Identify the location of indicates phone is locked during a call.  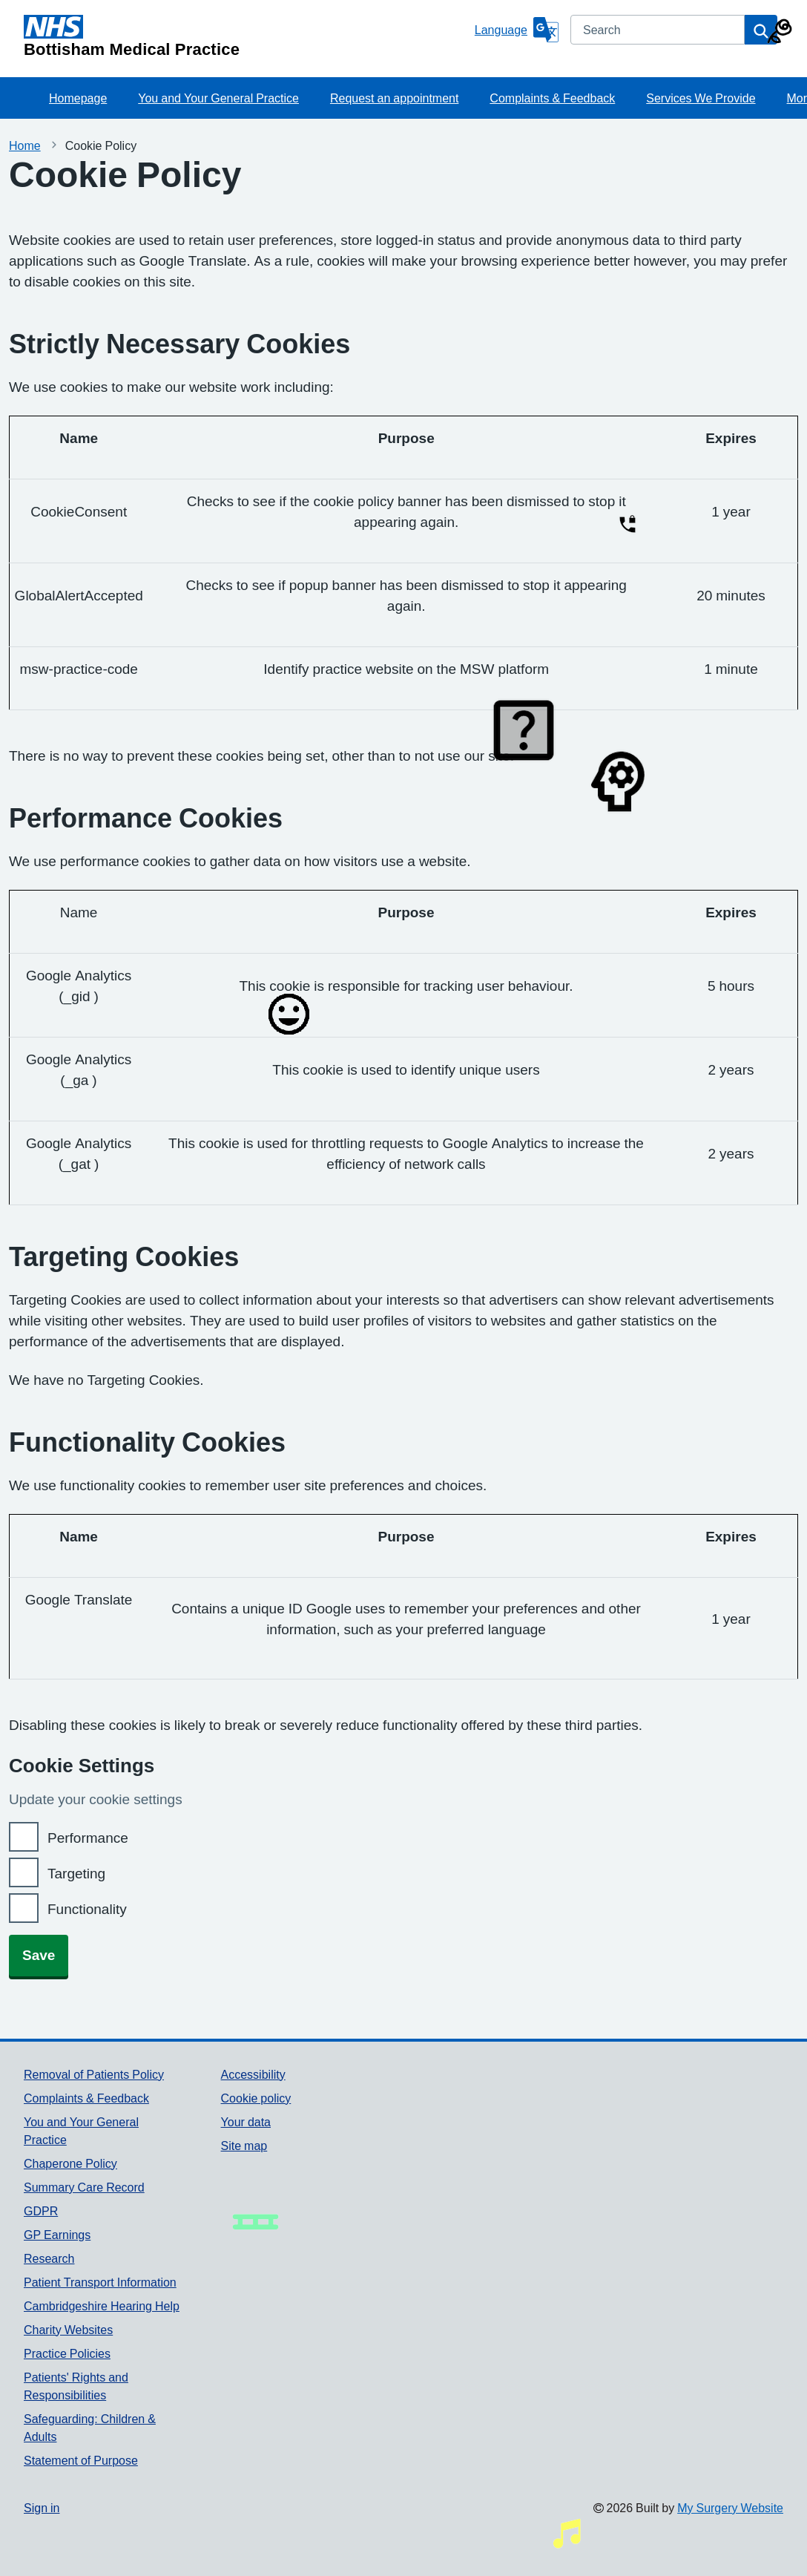
(628, 525).